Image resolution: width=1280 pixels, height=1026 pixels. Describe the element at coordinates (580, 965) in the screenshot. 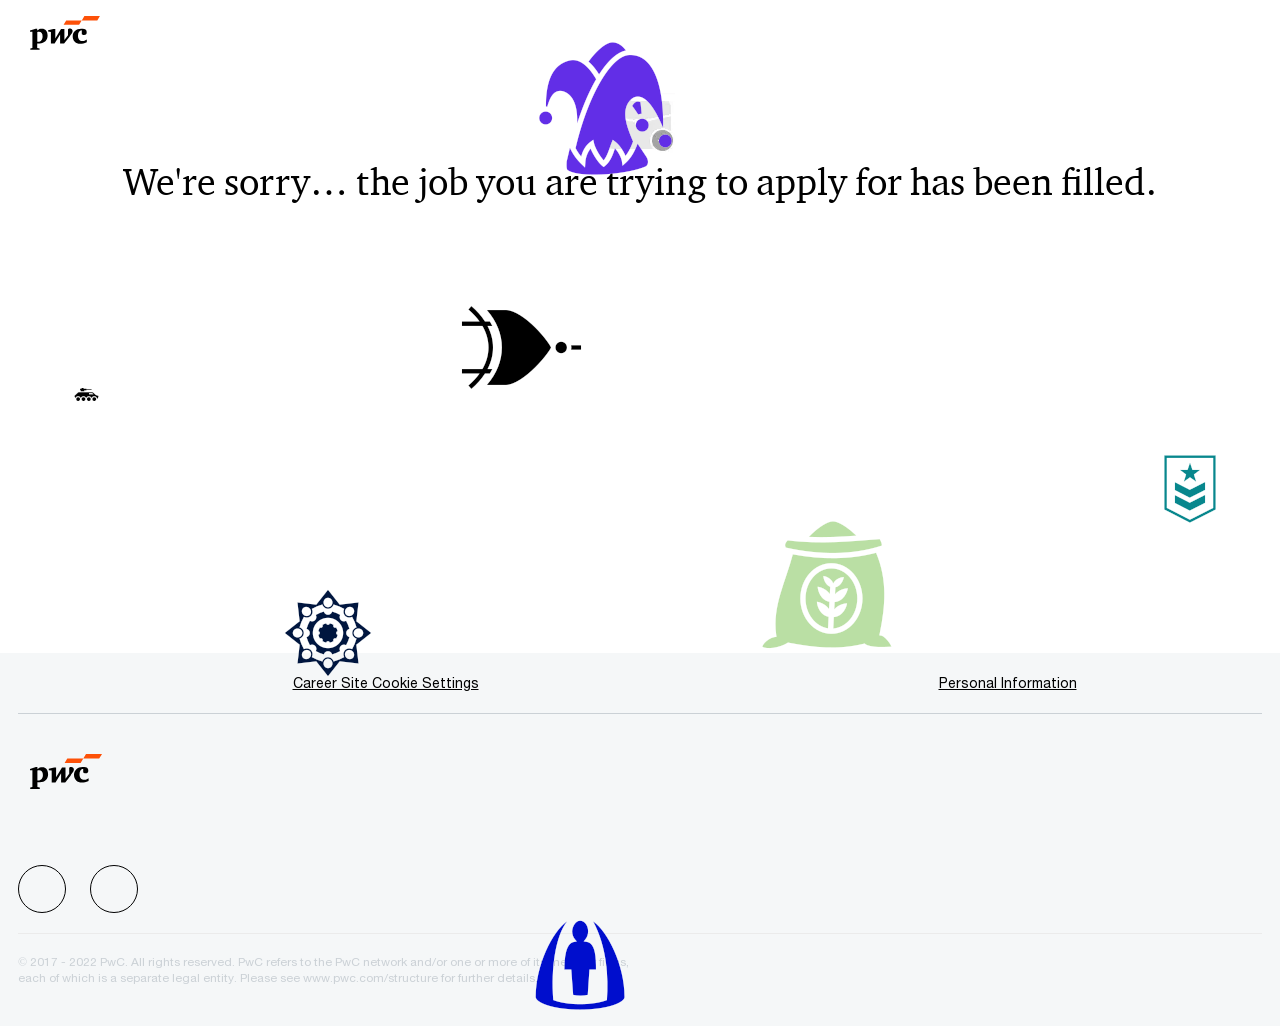

I see `notification security settings` at that location.